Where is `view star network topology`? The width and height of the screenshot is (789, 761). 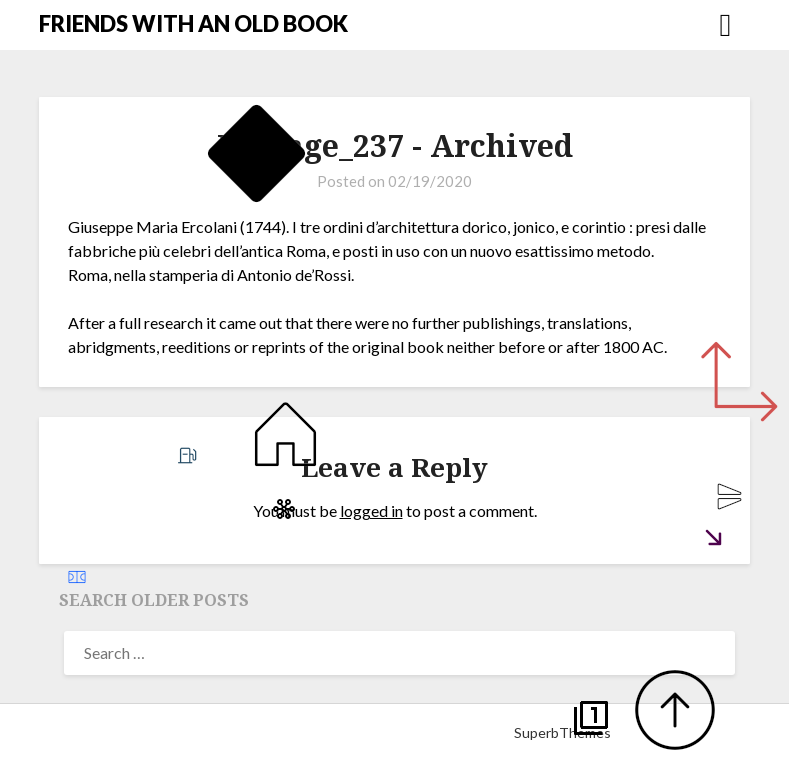
view star network topology is located at coordinates (284, 509).